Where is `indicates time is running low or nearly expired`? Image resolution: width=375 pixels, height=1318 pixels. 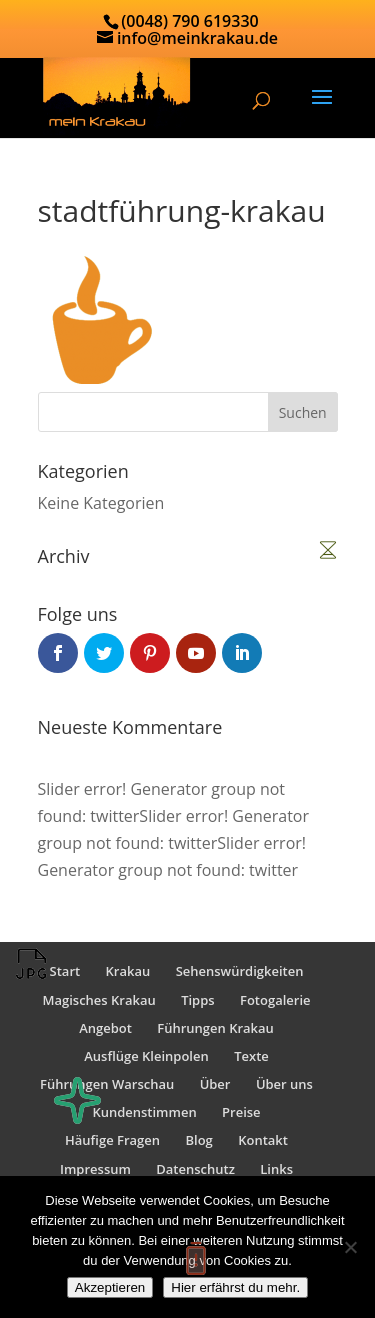
indicates time is running low or nearly expired is located at coordinates (328, 550).